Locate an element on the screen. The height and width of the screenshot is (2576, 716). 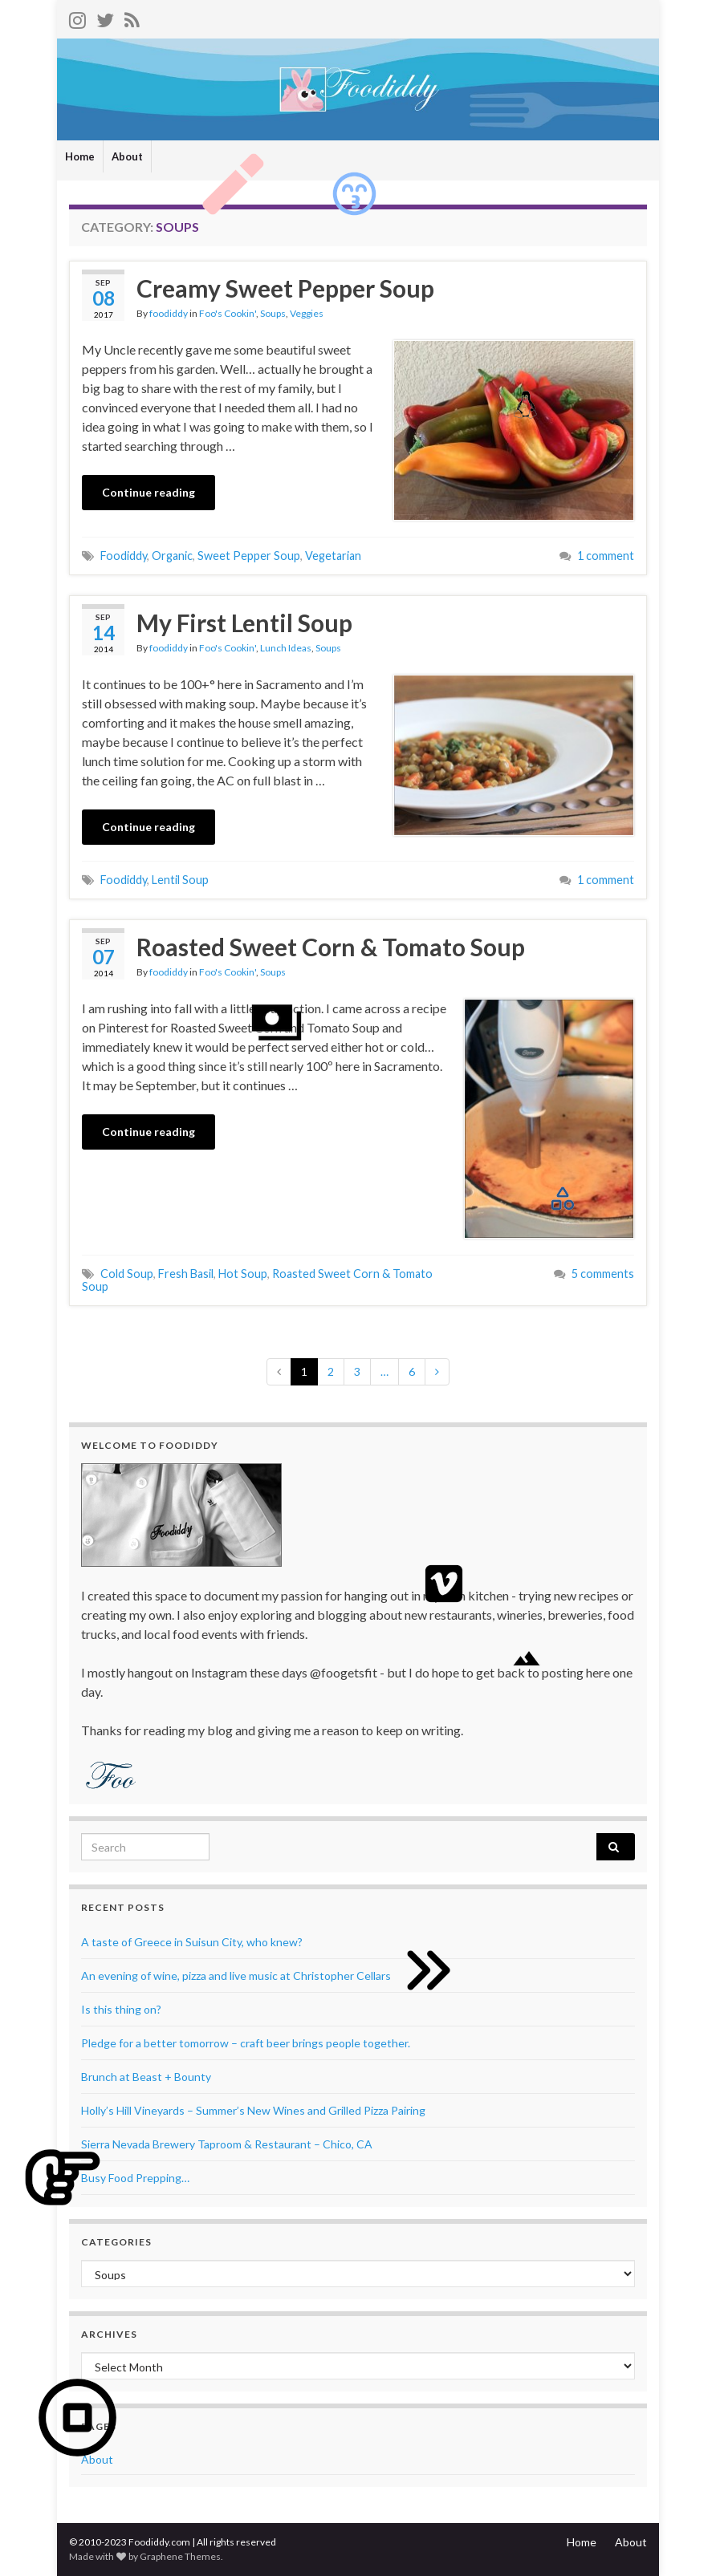
open Vimeo app or website is located at coordinates (444, 1584).